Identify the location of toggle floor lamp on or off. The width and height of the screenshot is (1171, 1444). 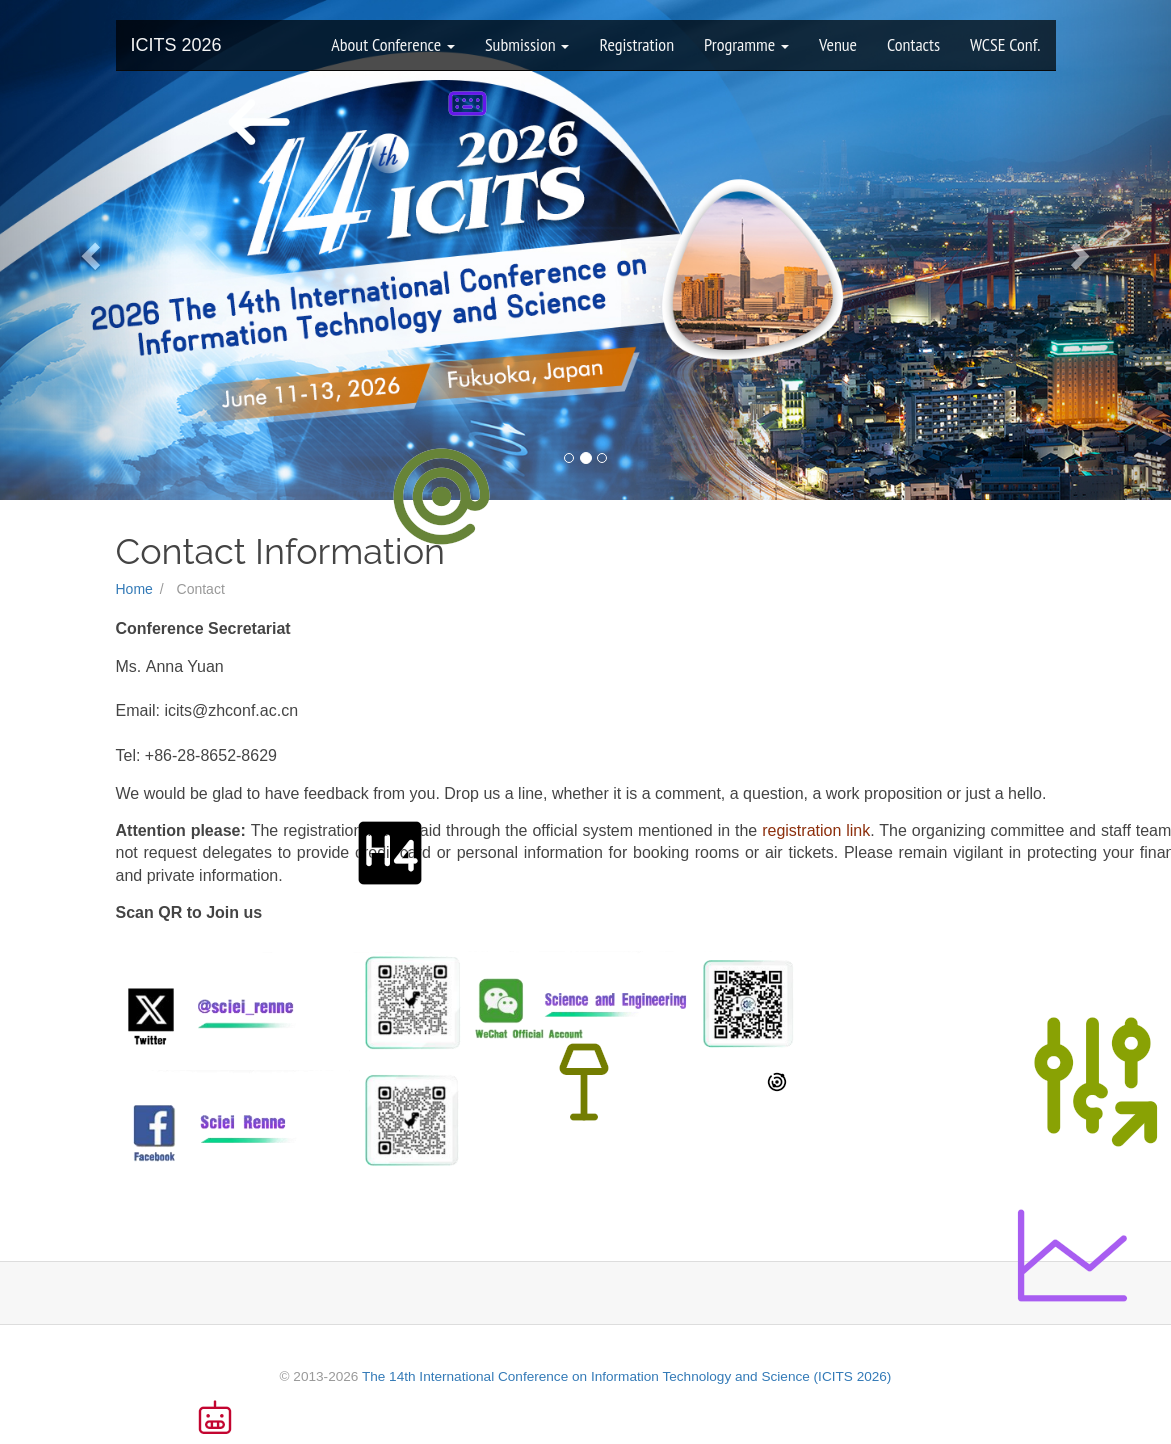
(584, 1082).